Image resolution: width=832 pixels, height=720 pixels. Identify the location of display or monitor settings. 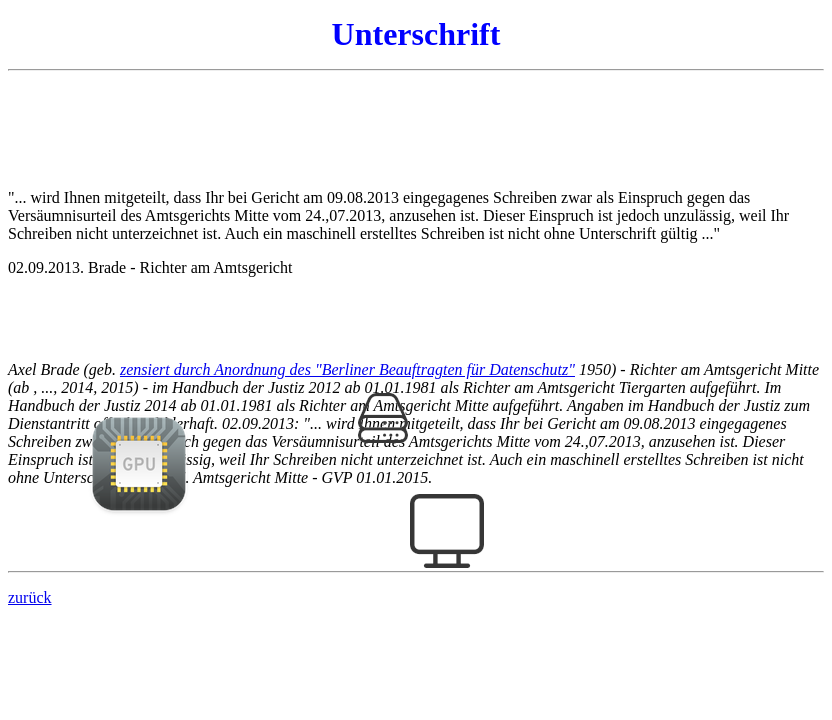
(447, 531).